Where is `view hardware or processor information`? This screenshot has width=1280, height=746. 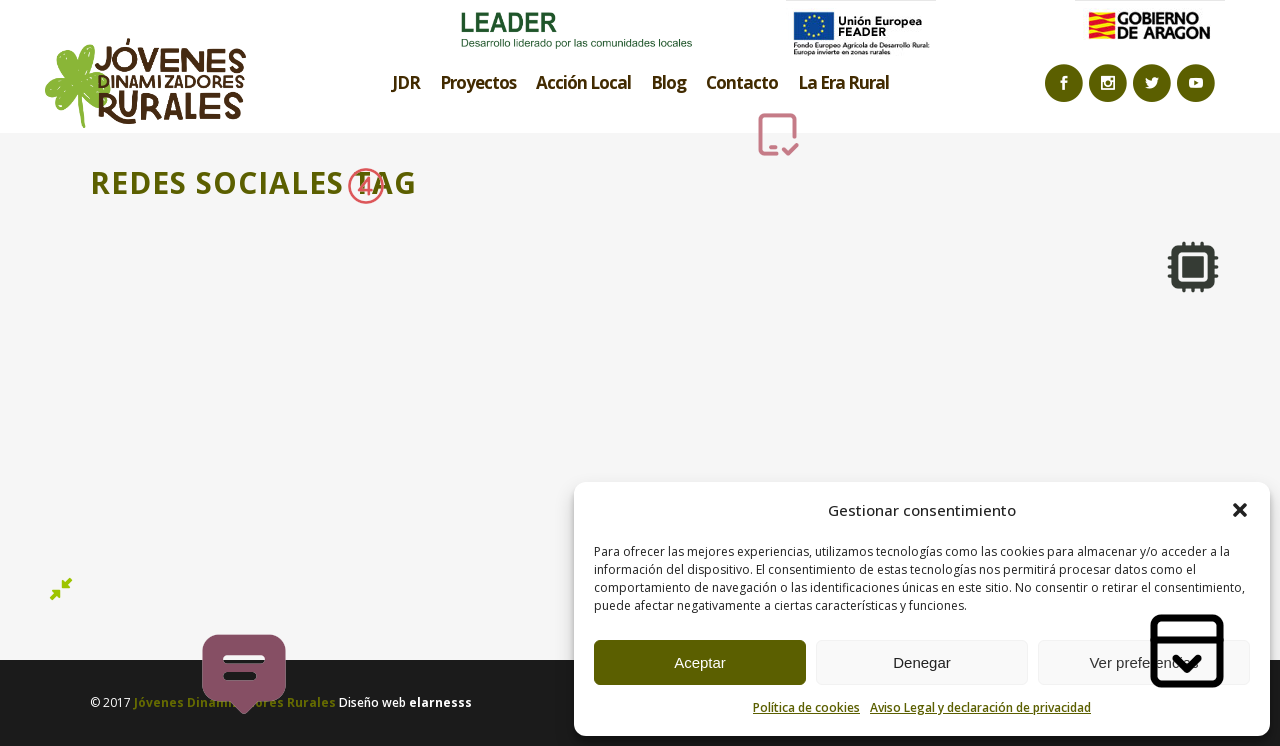
view hardware or processor information is located at coordinates (1193, 267).